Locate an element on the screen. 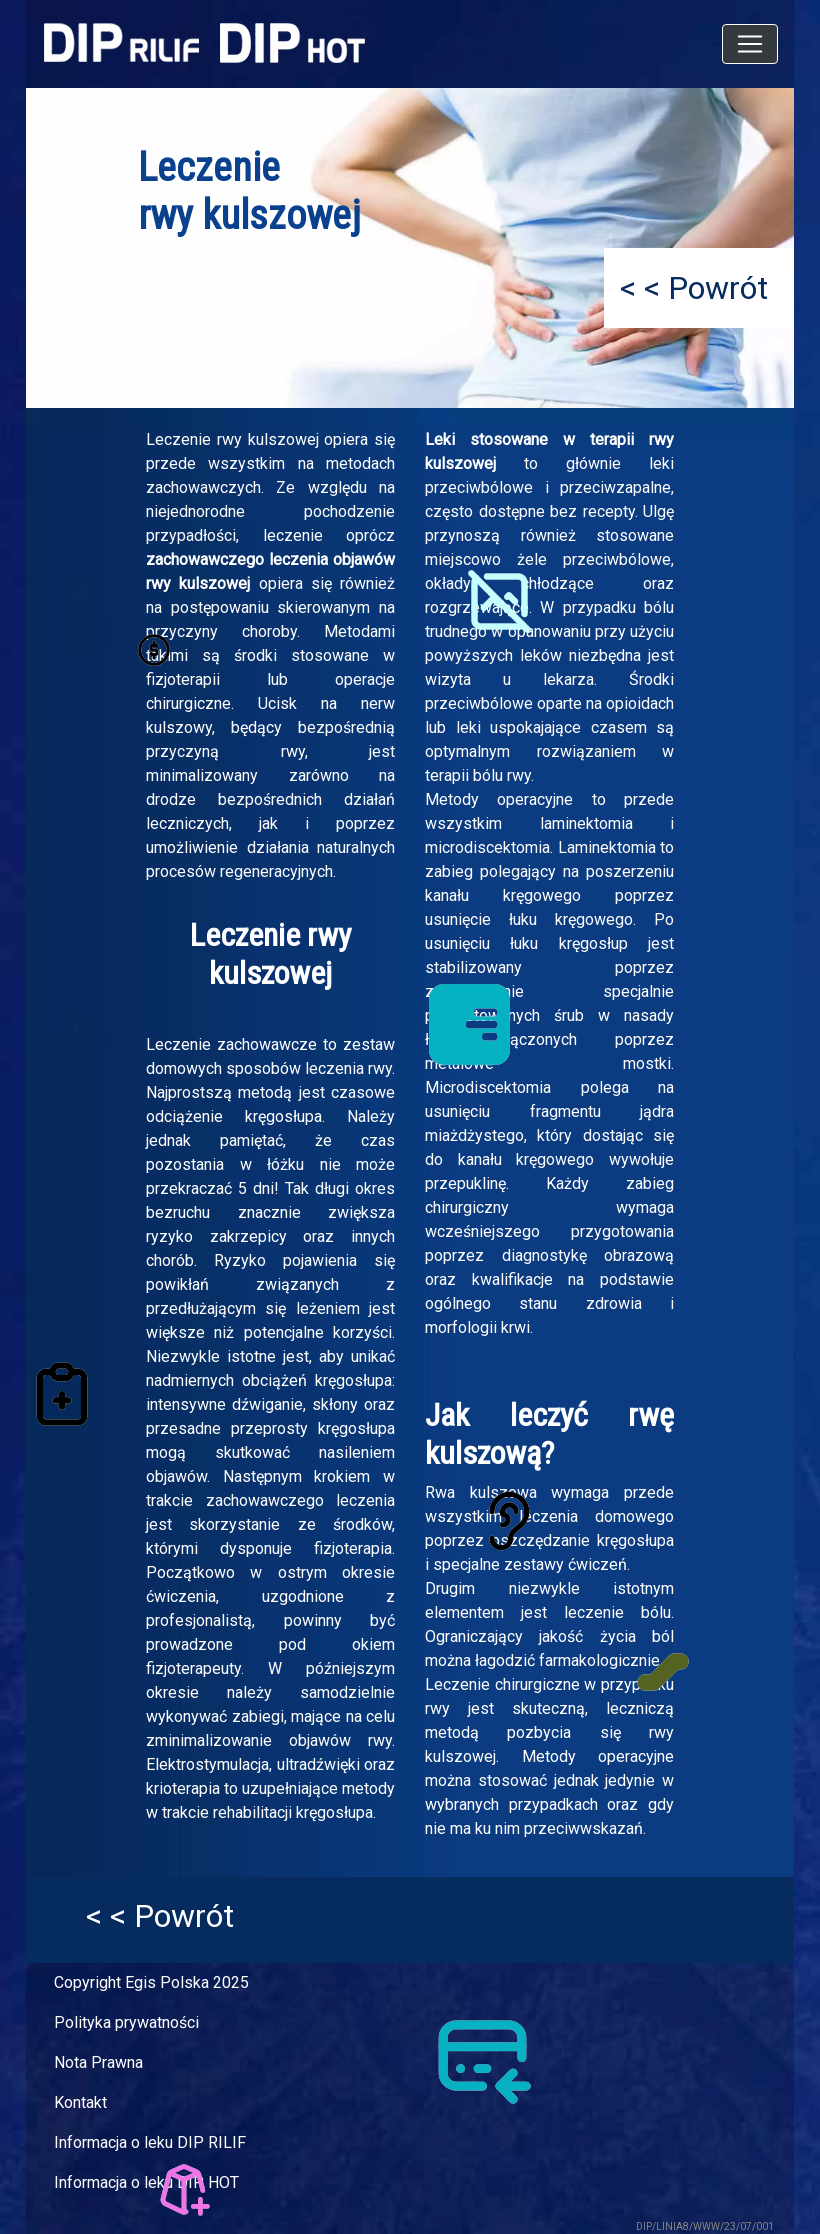 The height and width of the screenshot is (2234, 820). indicates escalator access nearby is located at coordinates (663, 1672).